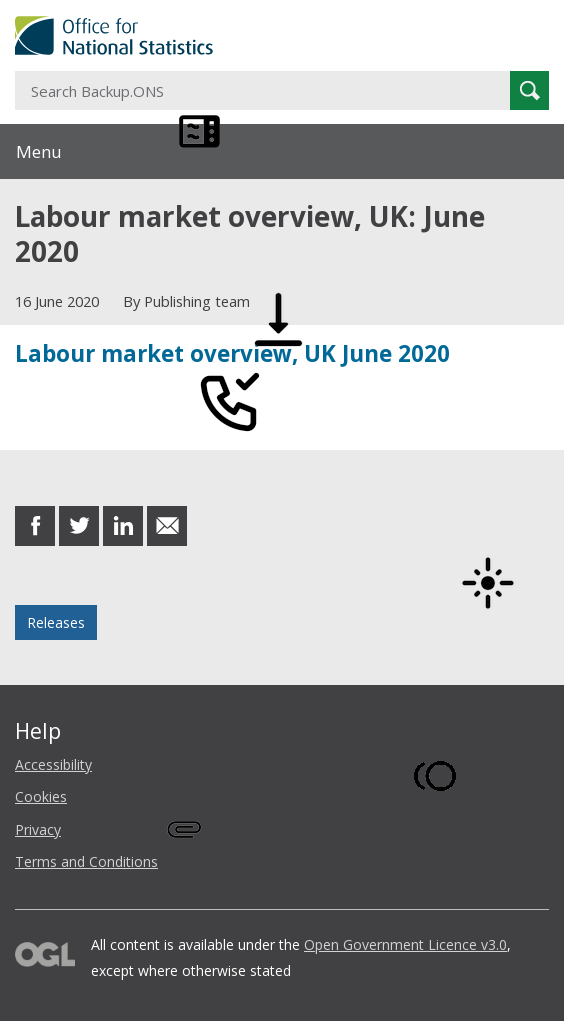 The width and height of the screenshot is (564, 1021). What do you see at coordinates (183, 829) in the screenshot?
I see `attach a file to your message` at bounding box center [183, 829].